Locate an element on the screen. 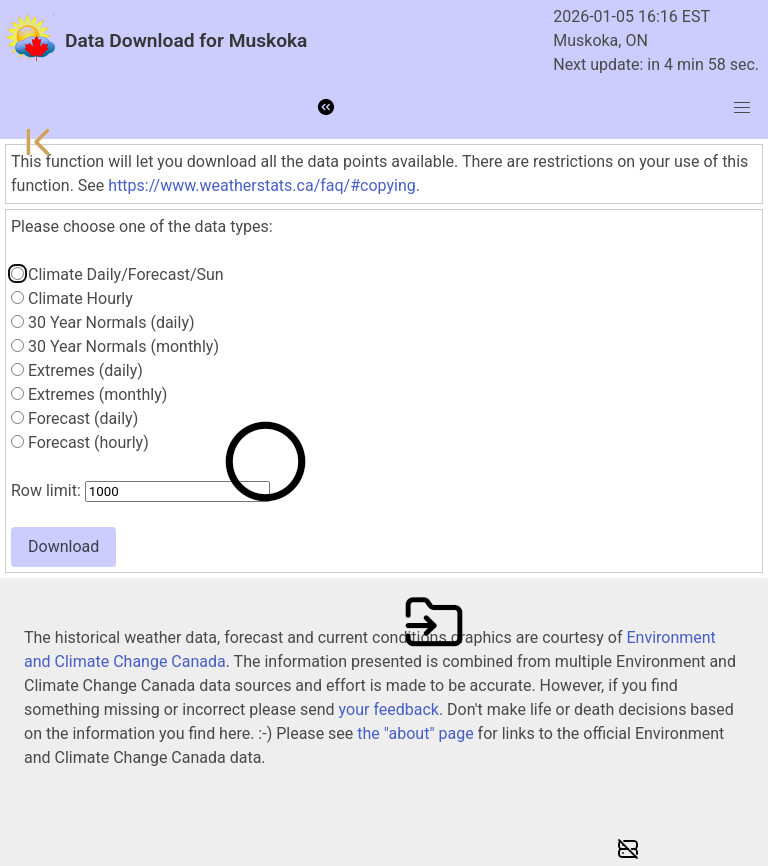  go back to the beginning is located at coordinates (326, 107).